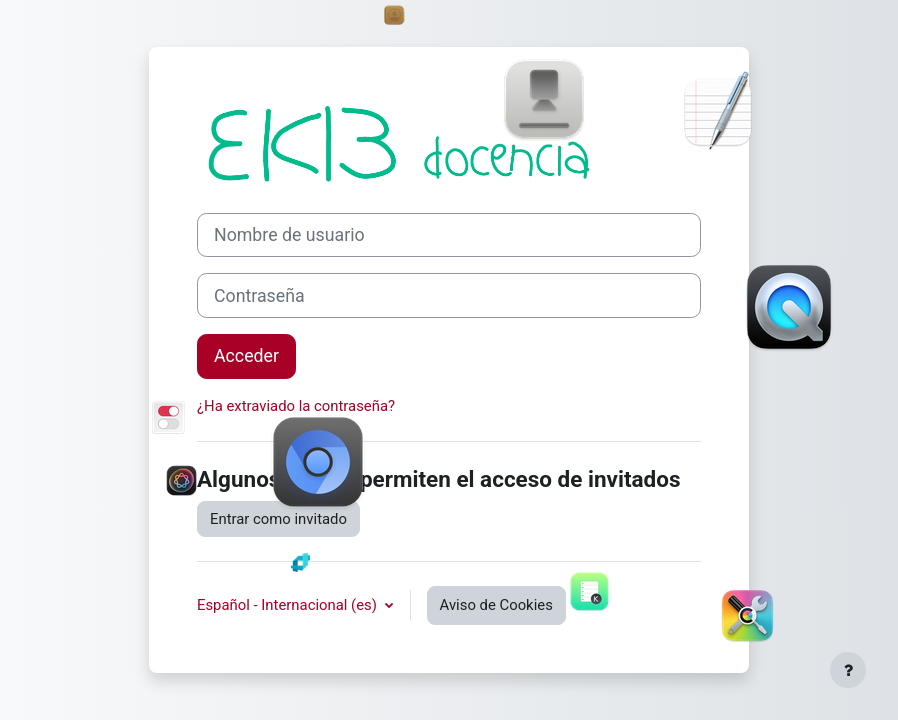 The image size is (898, 720). What do you see at coordinates (181, 480) in the screenshot?
I see `open Image Playground app` at bounding box center [181, 480].